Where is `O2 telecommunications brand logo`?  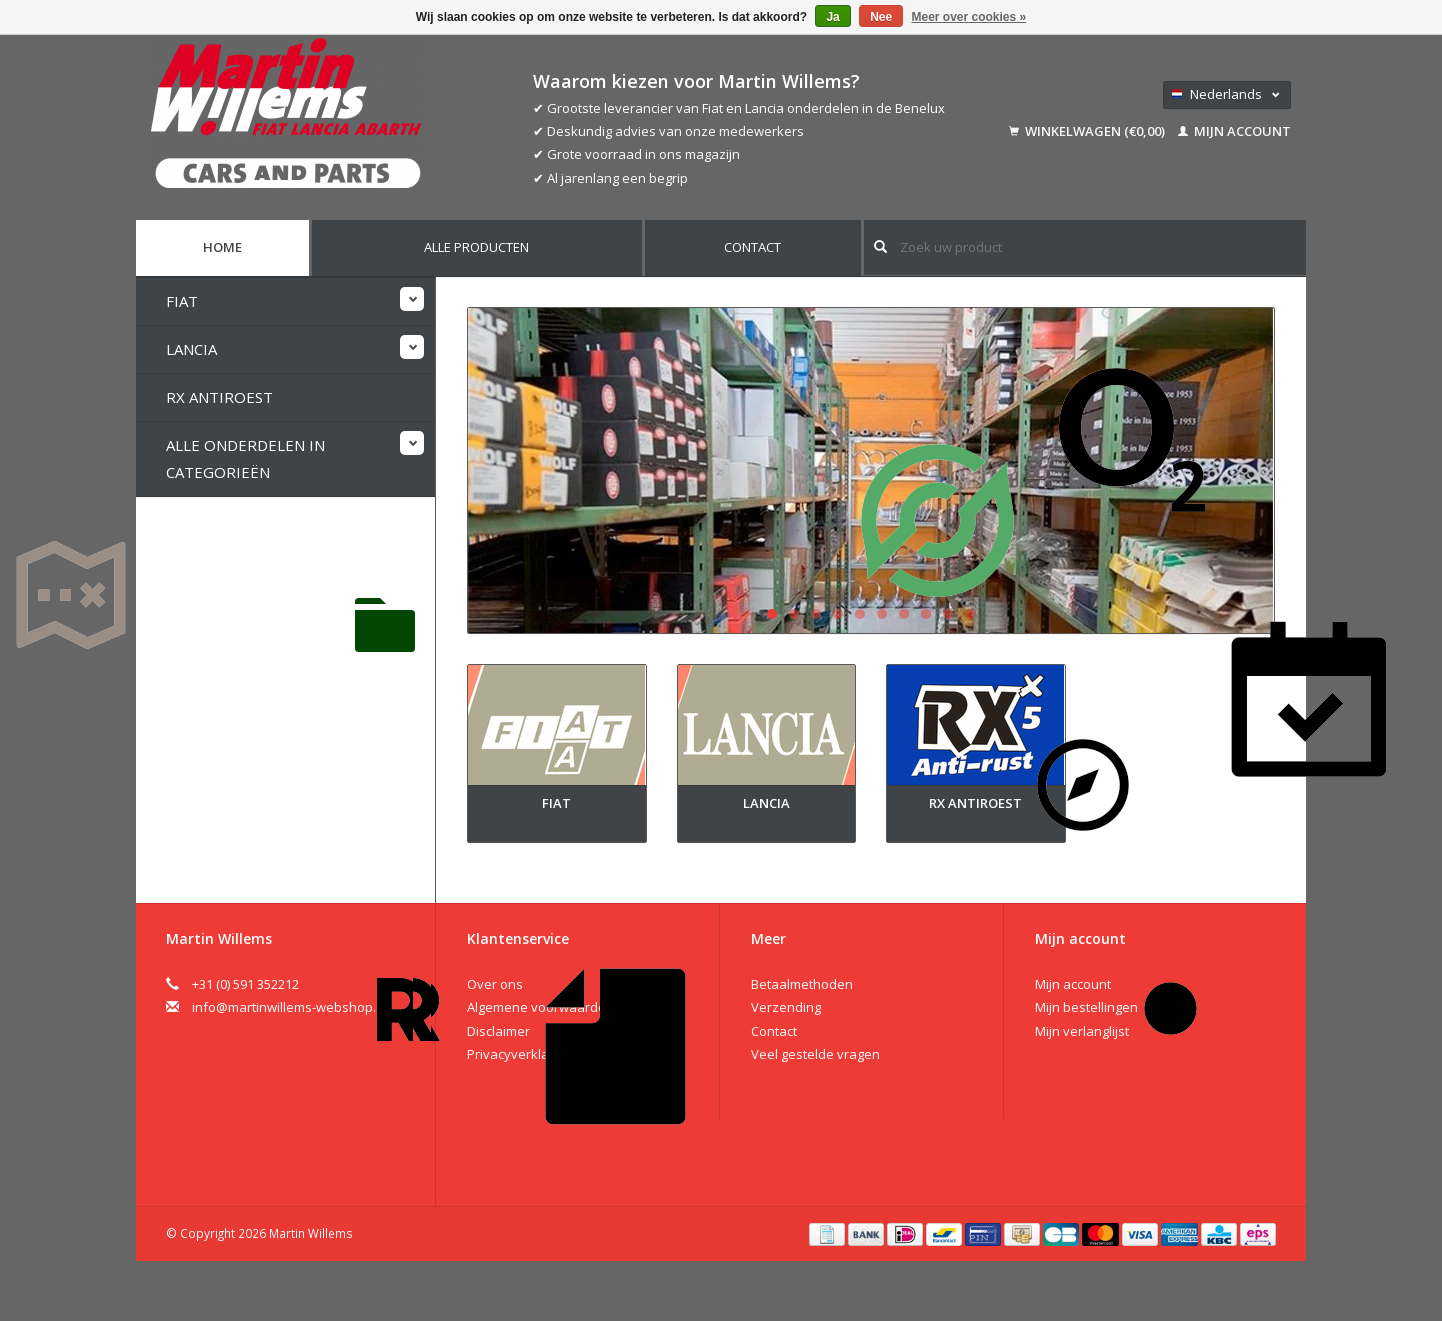
O2 telecommunications brand logo is located at coordinates (1132, 440).